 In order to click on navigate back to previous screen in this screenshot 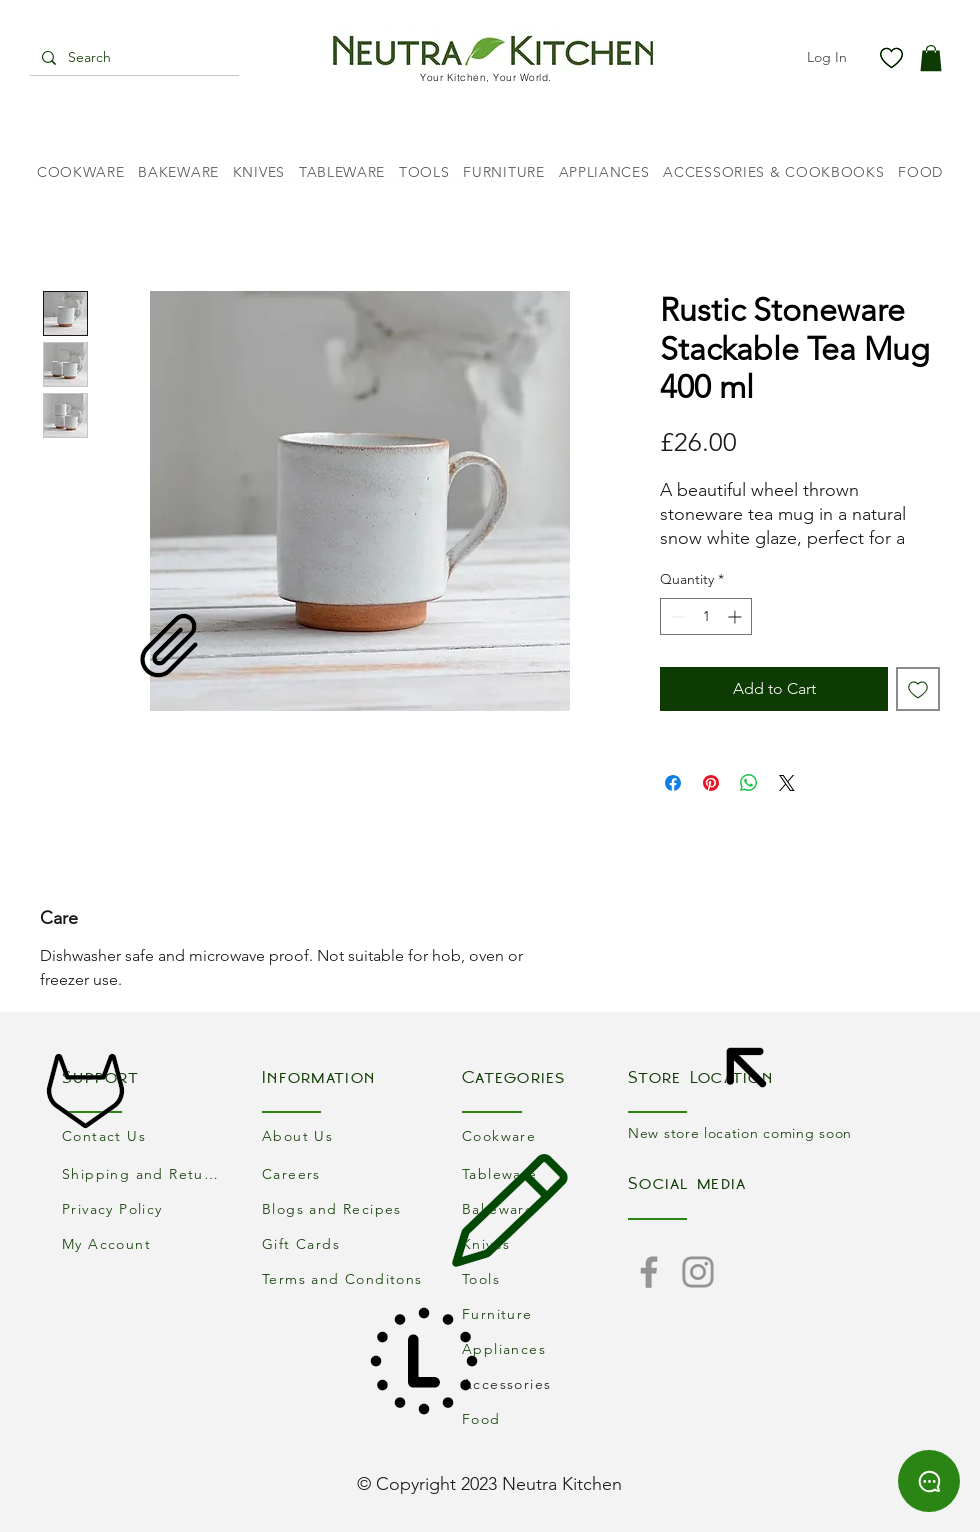, I will do `click(746, 1067)`.